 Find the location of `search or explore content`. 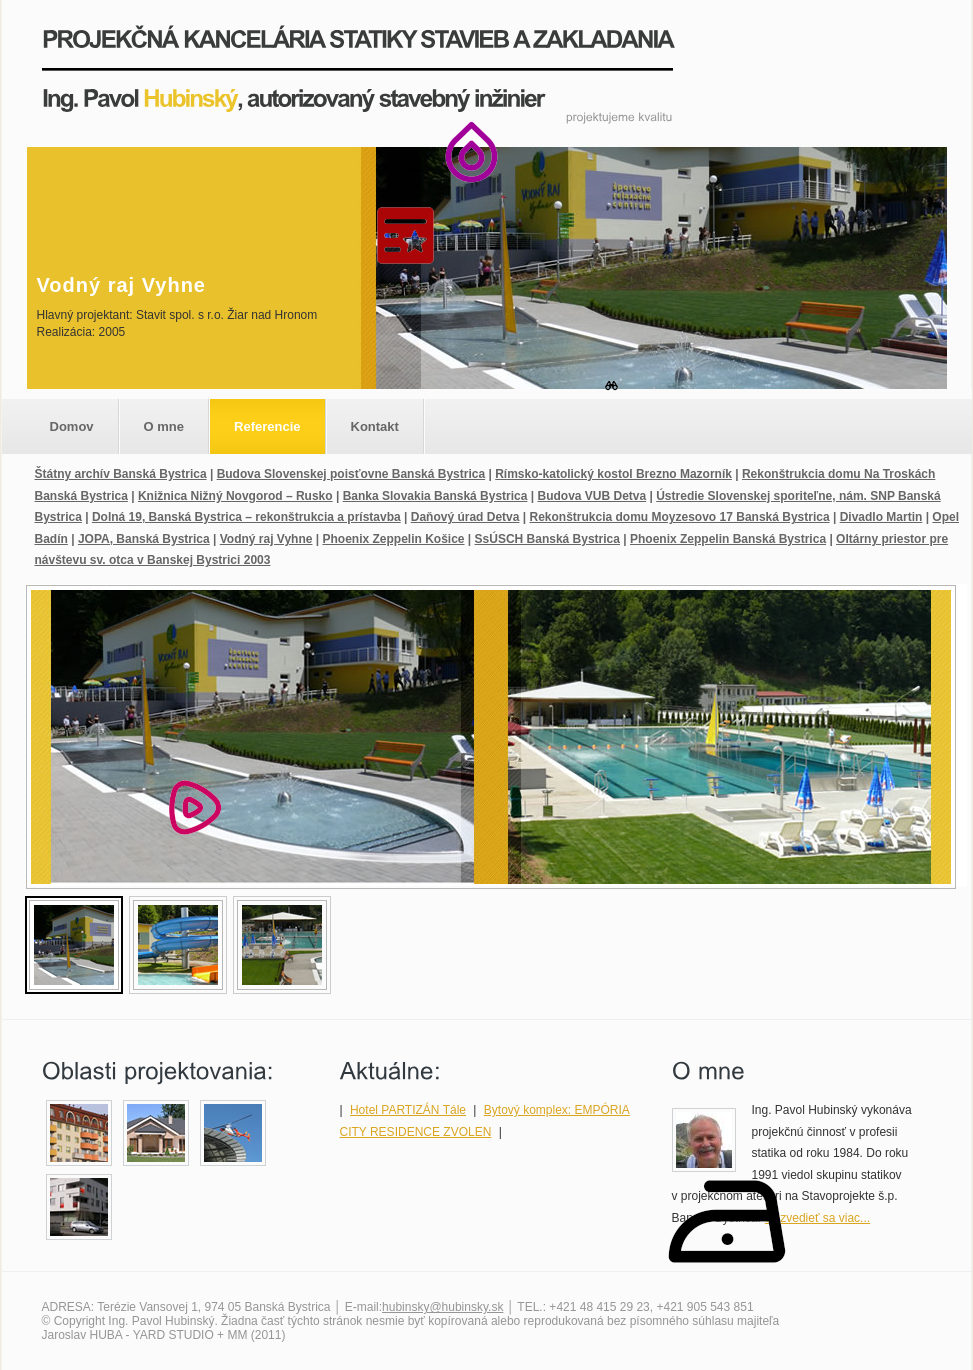

search or explore content is located at coordinates (611, 384).